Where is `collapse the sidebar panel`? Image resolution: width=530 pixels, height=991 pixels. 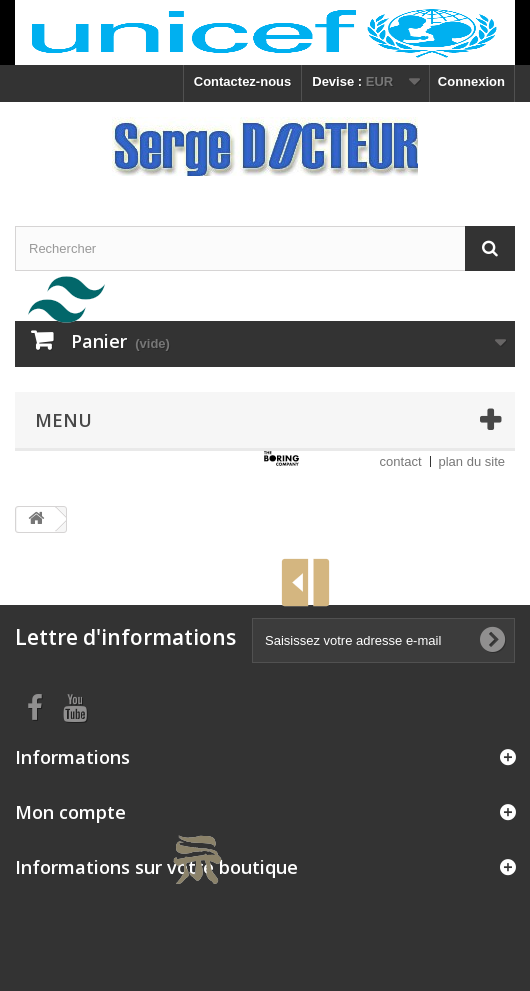 collapse the sidebar panel is located at coordinates (305, 582).